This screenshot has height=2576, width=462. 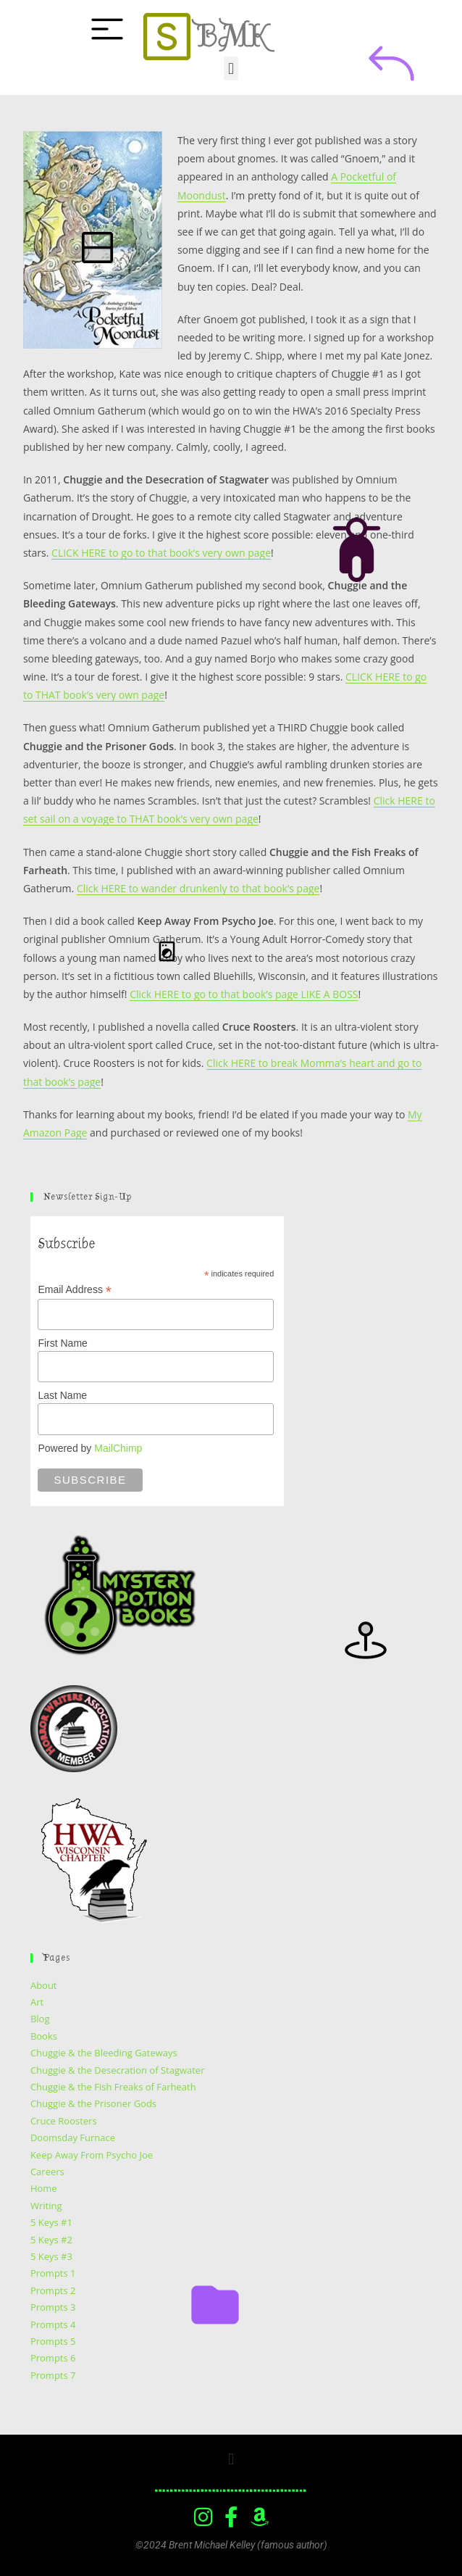 What do you see at coordinates (356, 549) in the screenshot?
I see `select moped or scooter delivery option` at bounding box center [356, 549].